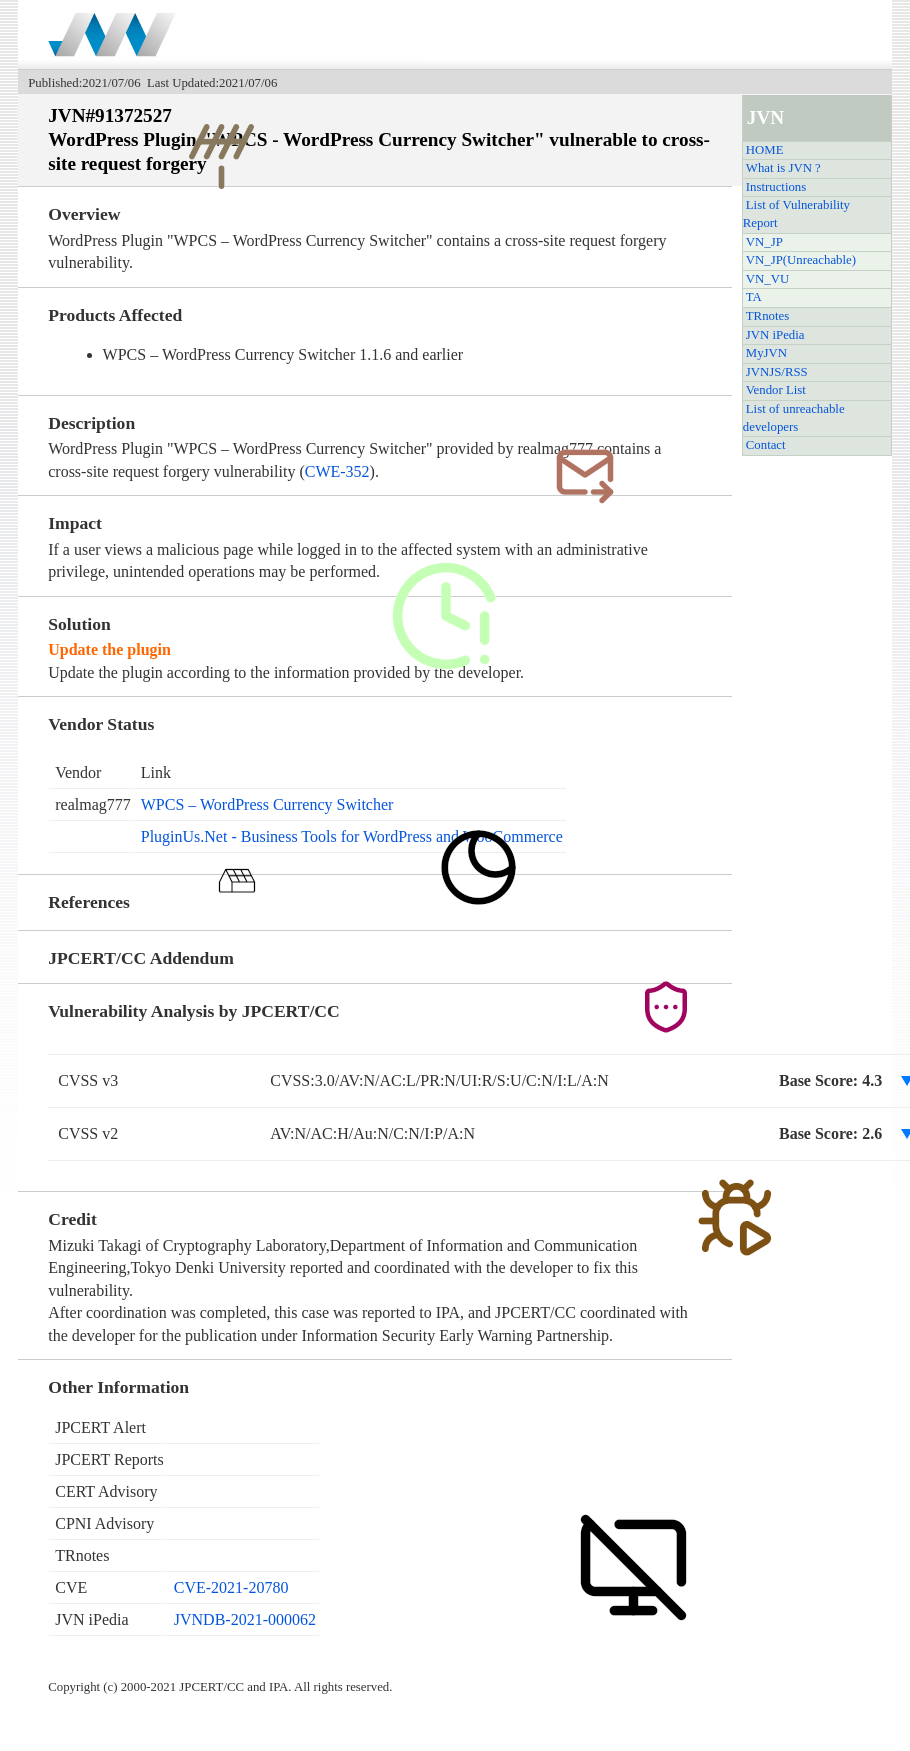 The image size is (910, 1751). What do you see at coordinates (221, 156) in the screenshot?
I see `indicates wireless signal or broadcast status` at bounding box center [221, 156].